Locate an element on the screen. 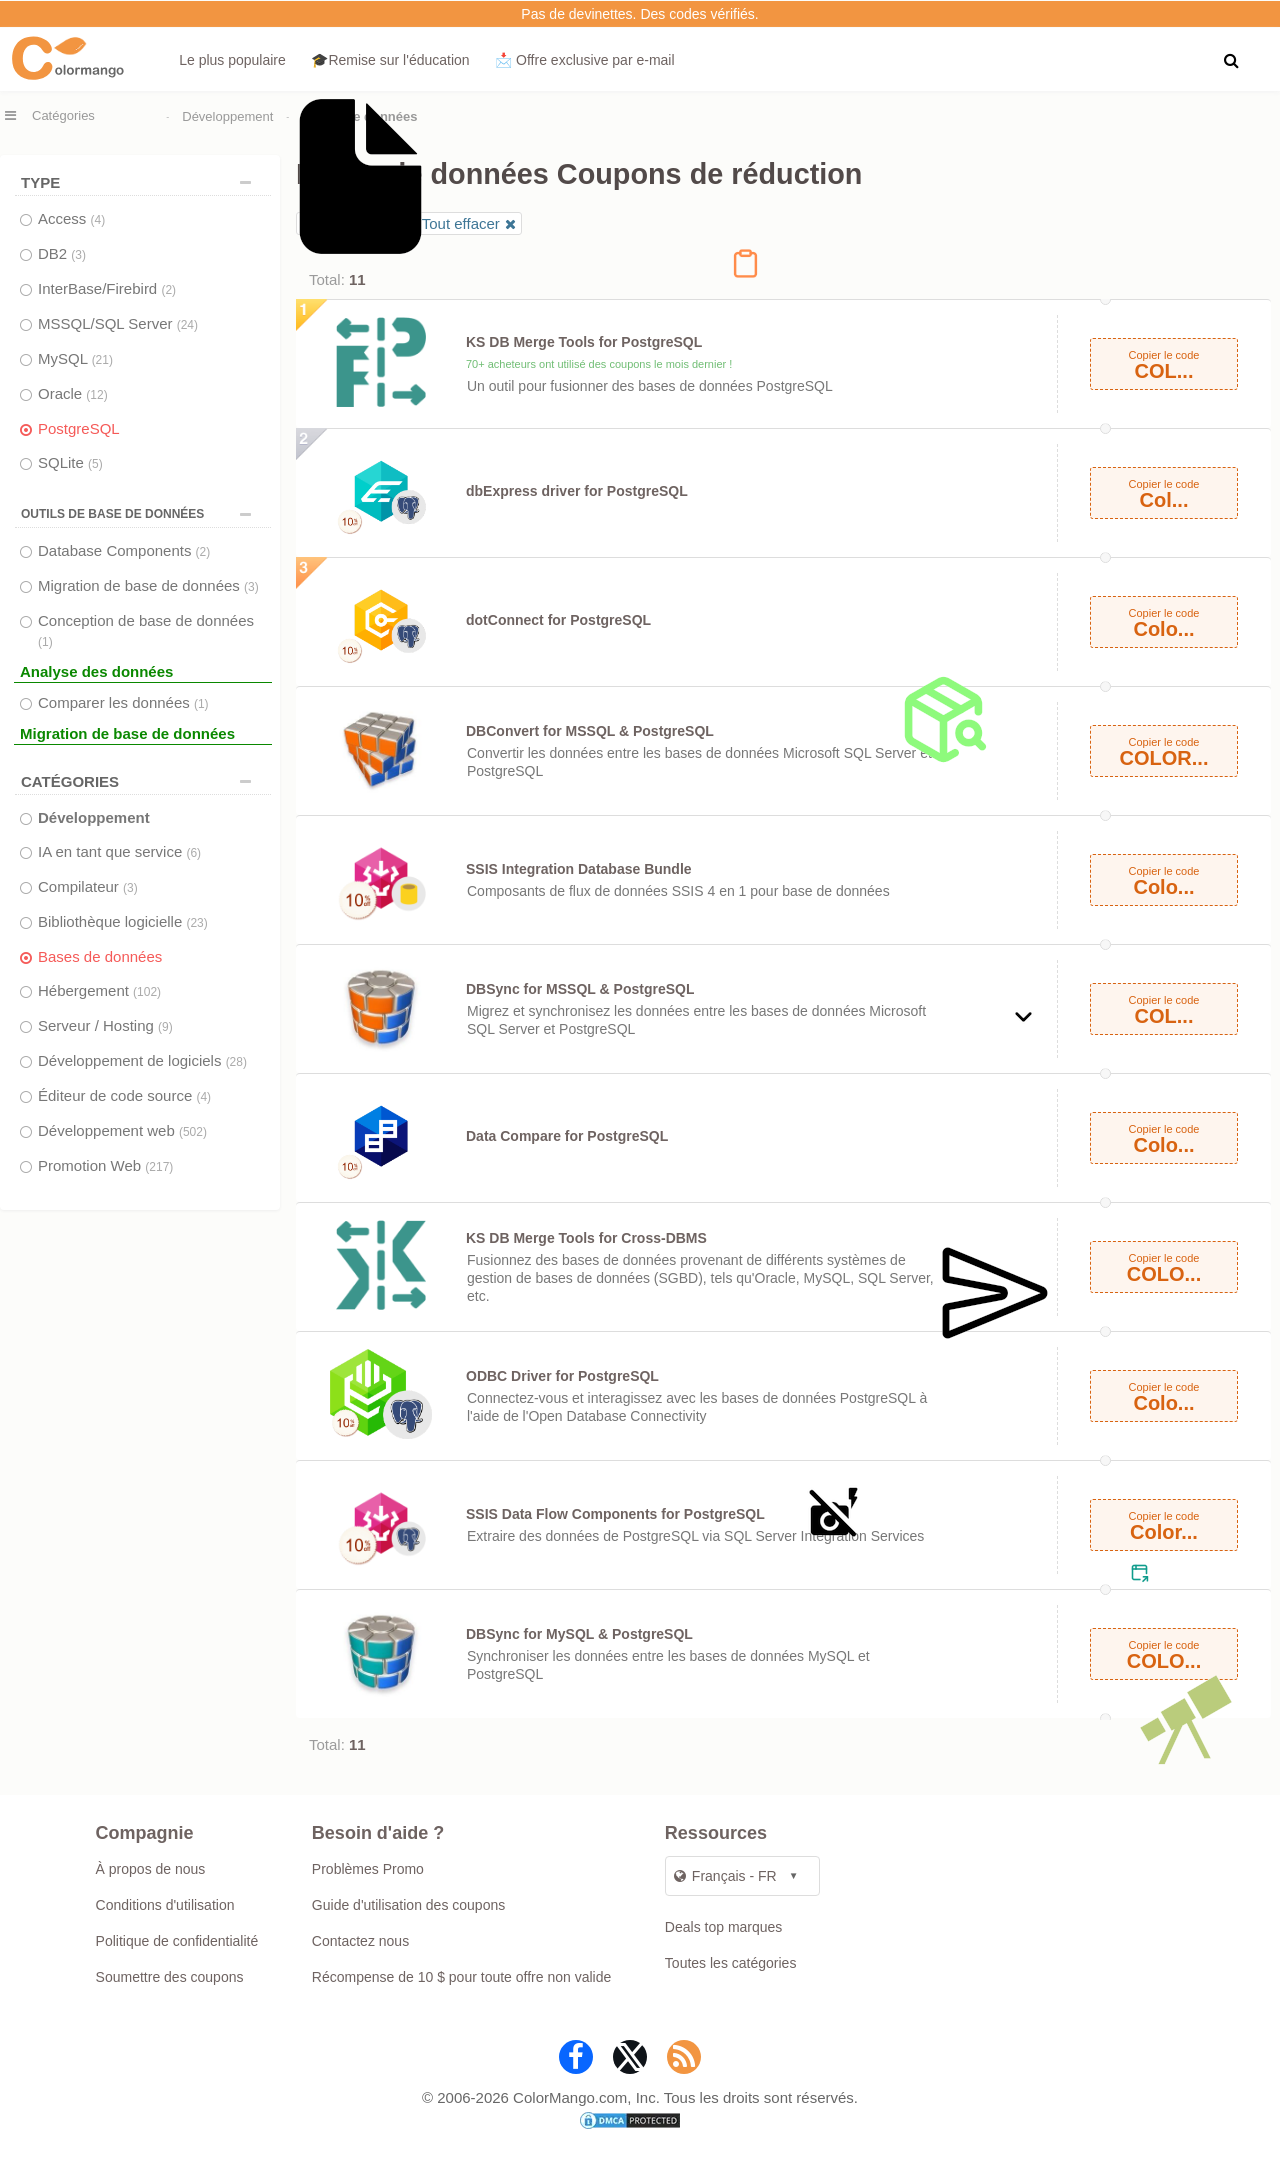 This screenshot has width=1280, height=2167. copy to clipboard is located at coordinates (745, 263).